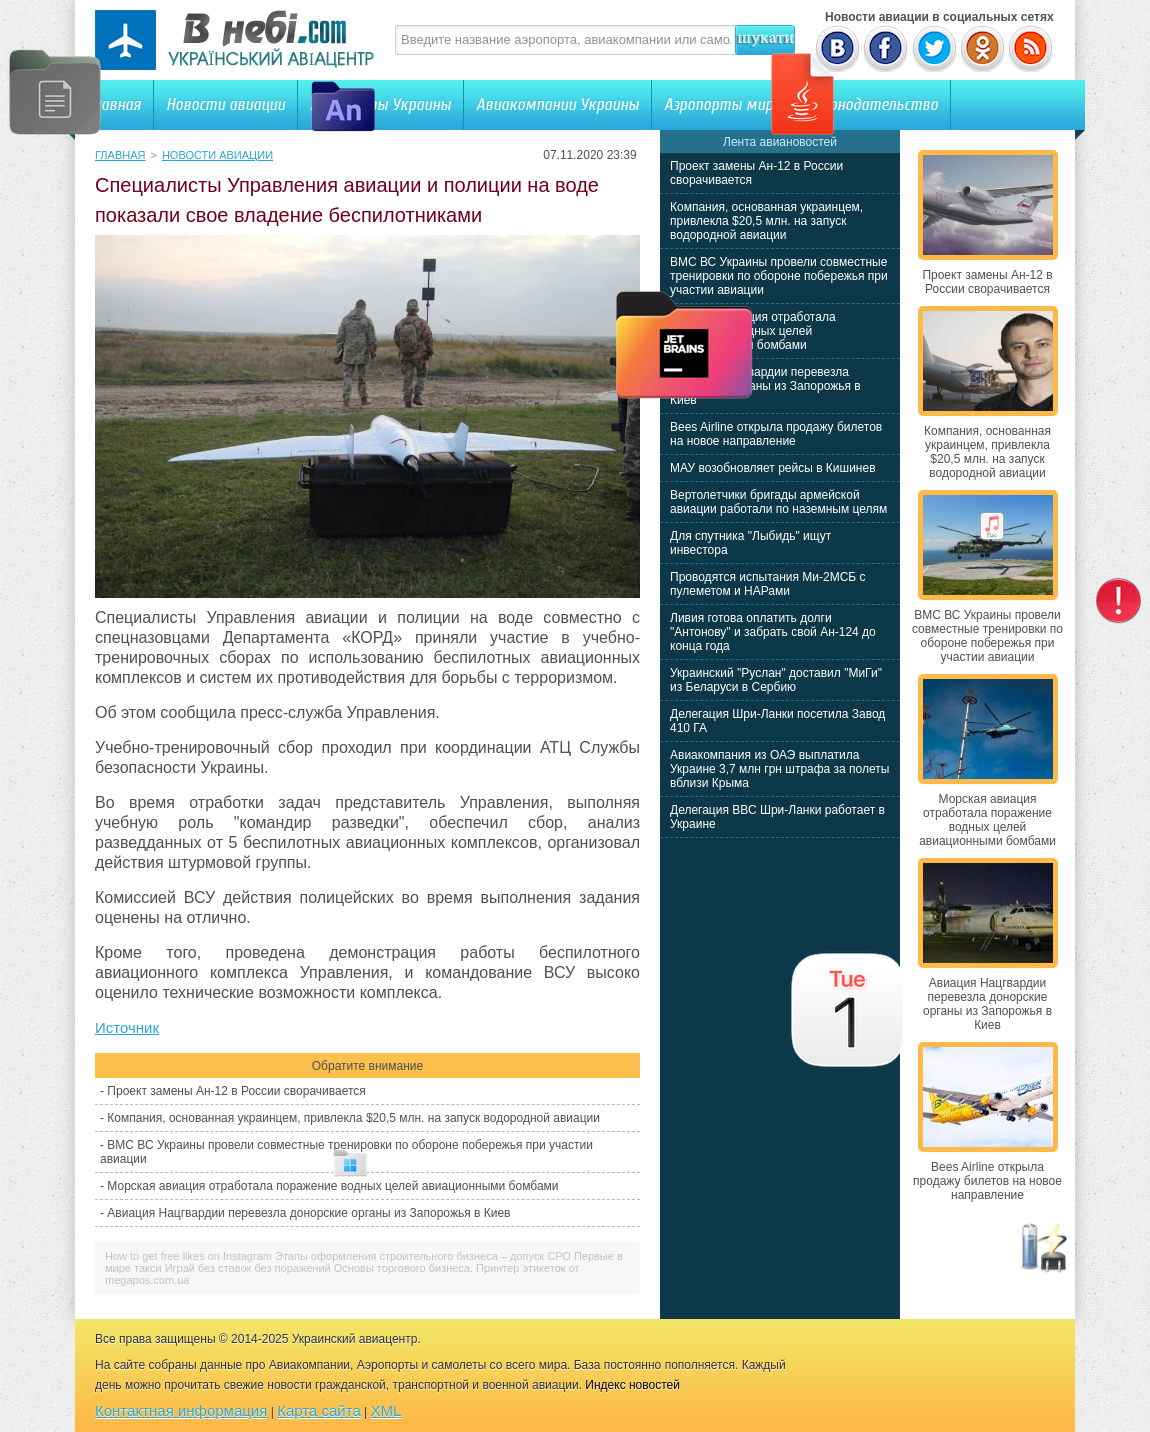 Image resolution: width=1150 pixels, height=1432 pixels. I want to click on open your documents folder, so click(55, 92).